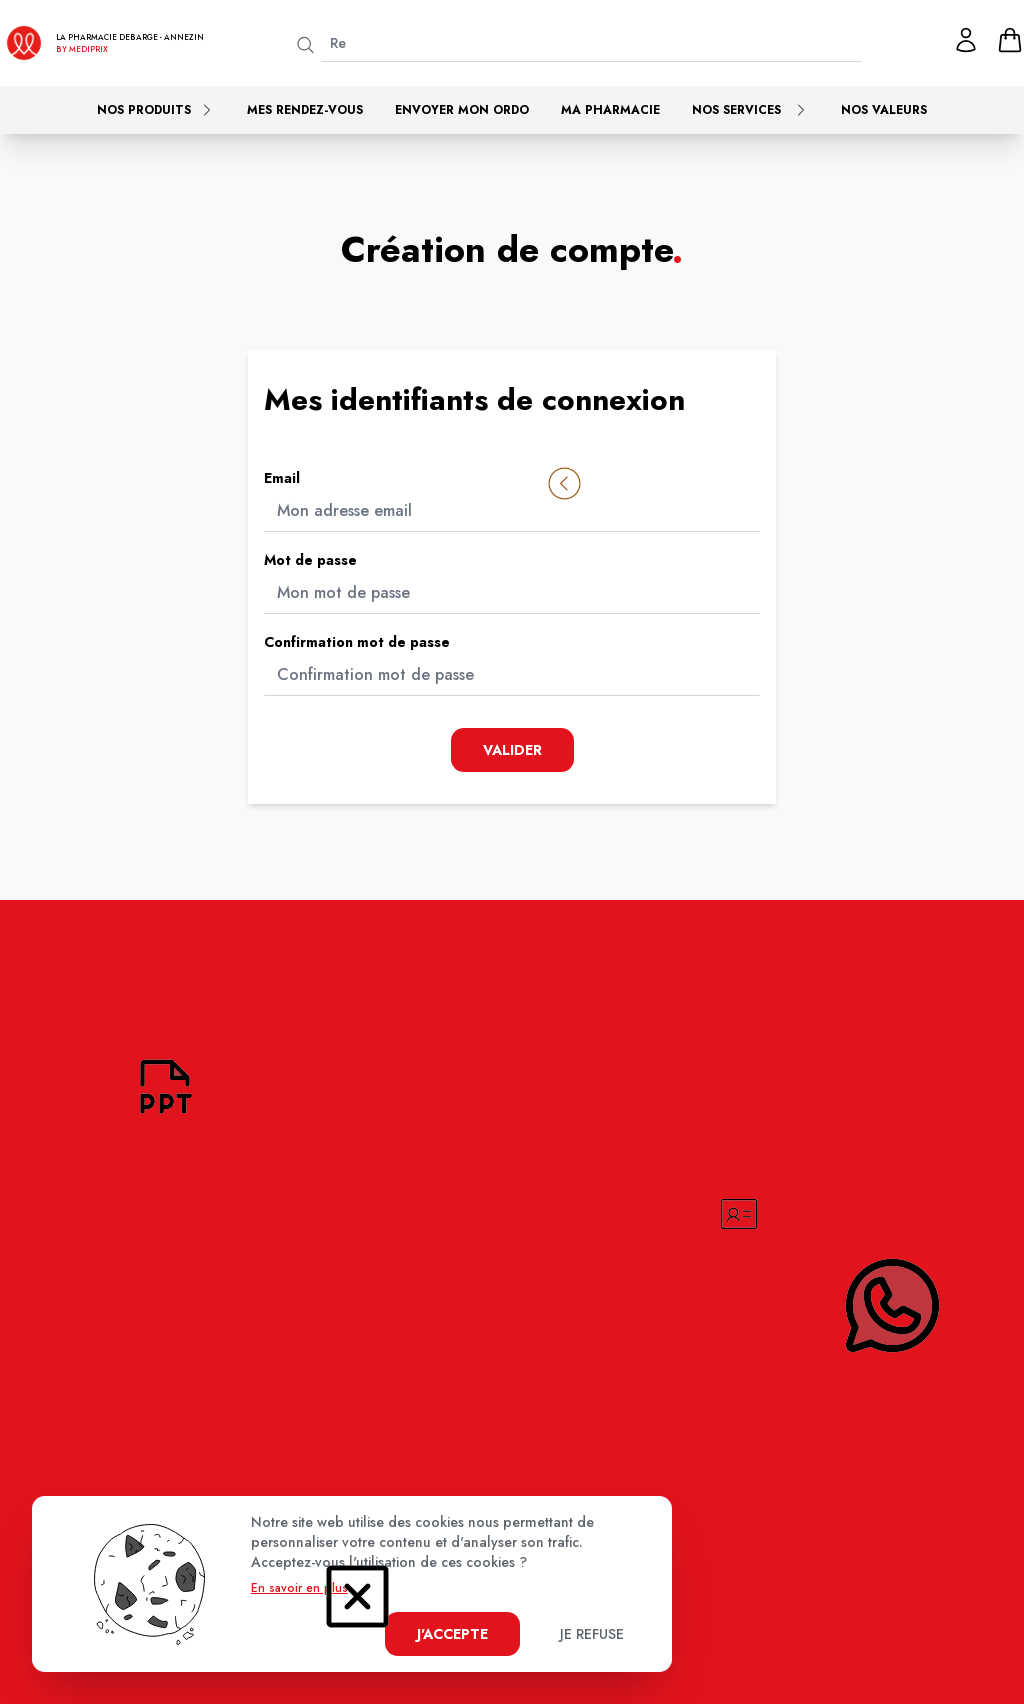 The height and width of the screenshot is (1704, 1024). What do you see at coordinates (892, 1305) in the screenshot?
I see `open WhatsApp messaging app` at bounding box center [892, 1305].